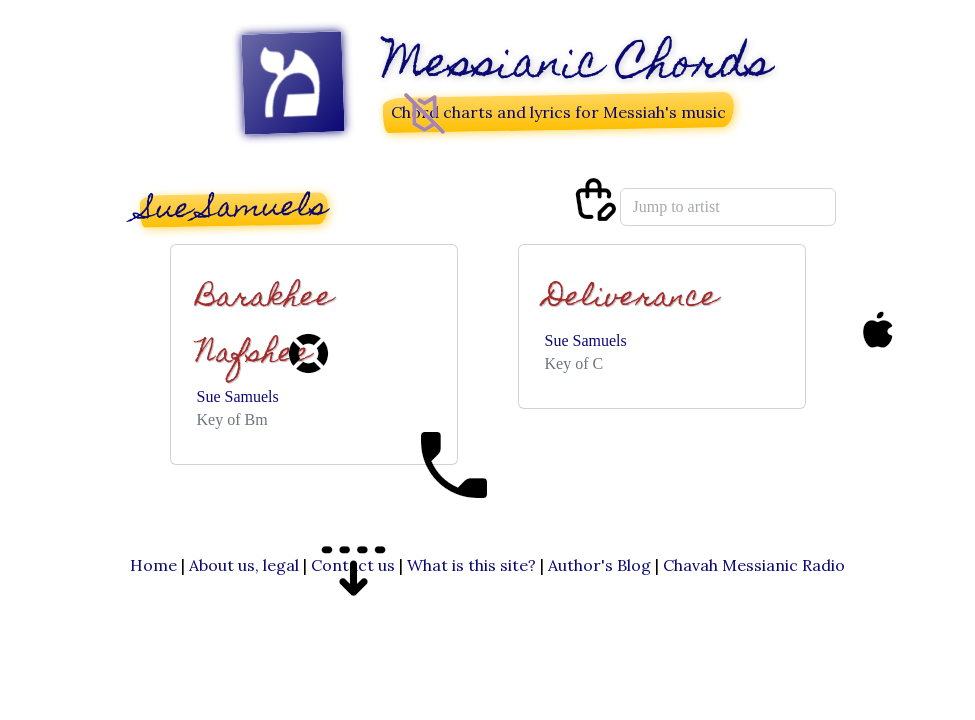 The image size is (975, 720). What do you see at coordinates (593, 198) in the screenshot?
I see `edit shopping bag contents` at bounding box center [593, 198].